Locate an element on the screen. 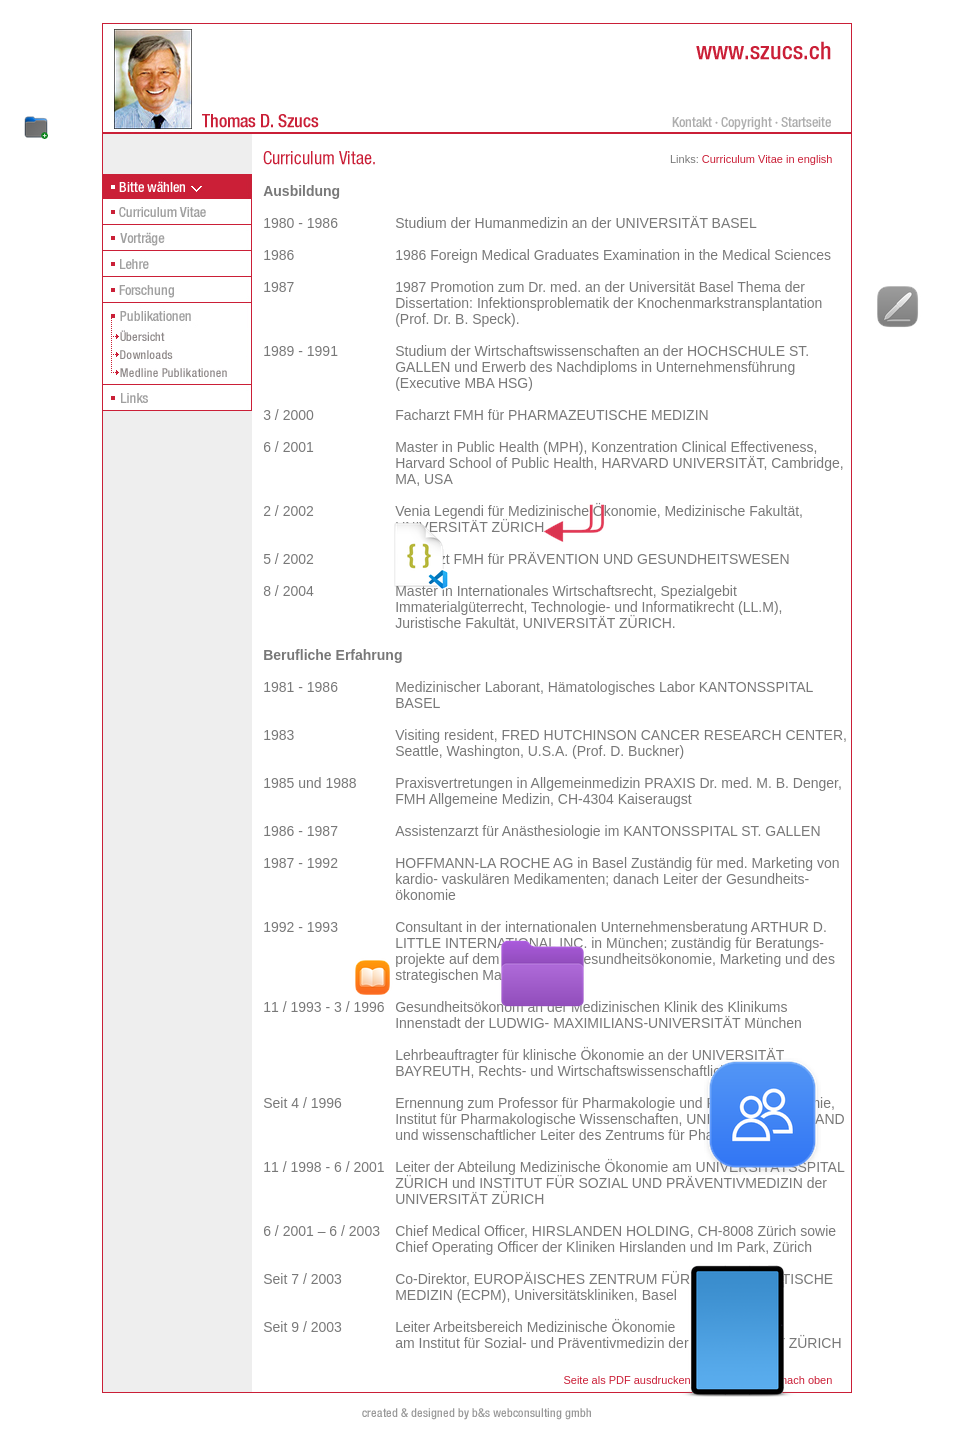 The image size is (962, 1440). open Pages for document editing is located at coordinates (897, 306).